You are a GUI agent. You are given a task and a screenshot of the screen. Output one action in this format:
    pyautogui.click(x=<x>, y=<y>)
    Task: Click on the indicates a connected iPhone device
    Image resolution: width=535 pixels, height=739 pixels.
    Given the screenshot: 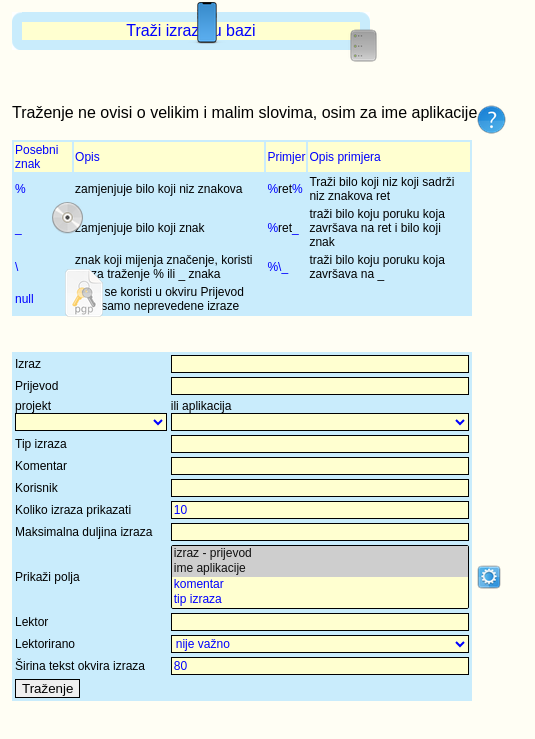 What is the action you would take?
    pyautogui.click(x=207, y=23)
    